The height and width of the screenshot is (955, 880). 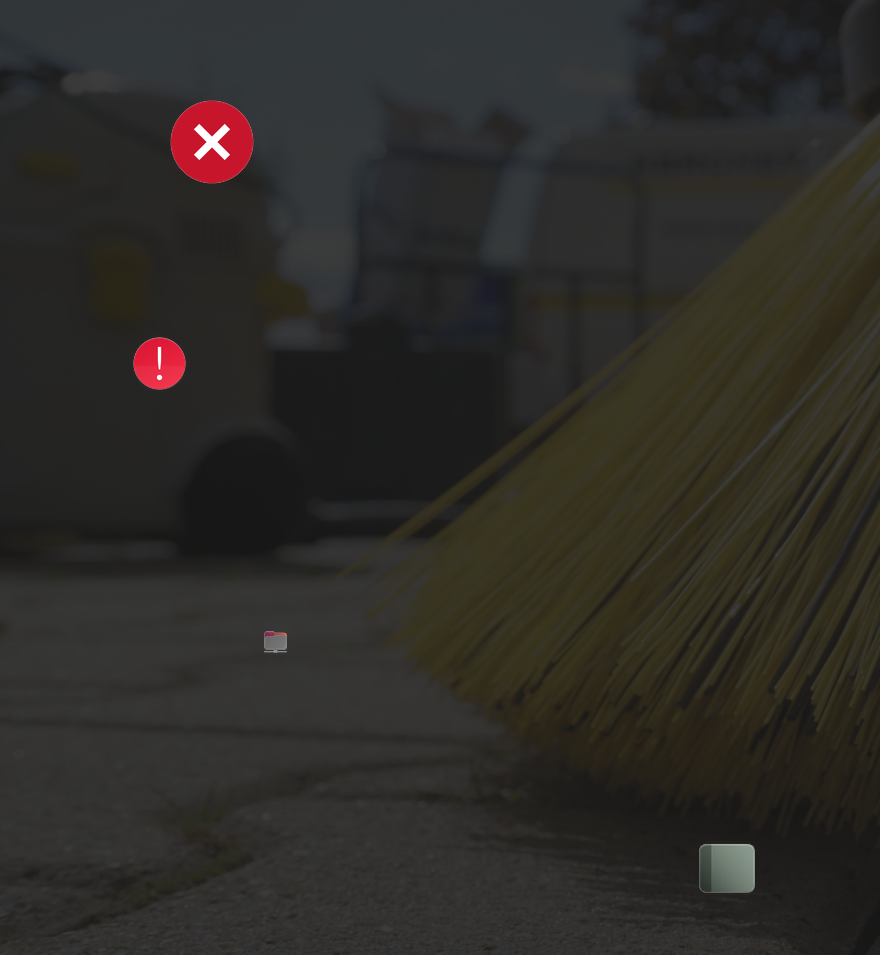 I want to click on access a remote or network folder, so click(x=275, y=641).